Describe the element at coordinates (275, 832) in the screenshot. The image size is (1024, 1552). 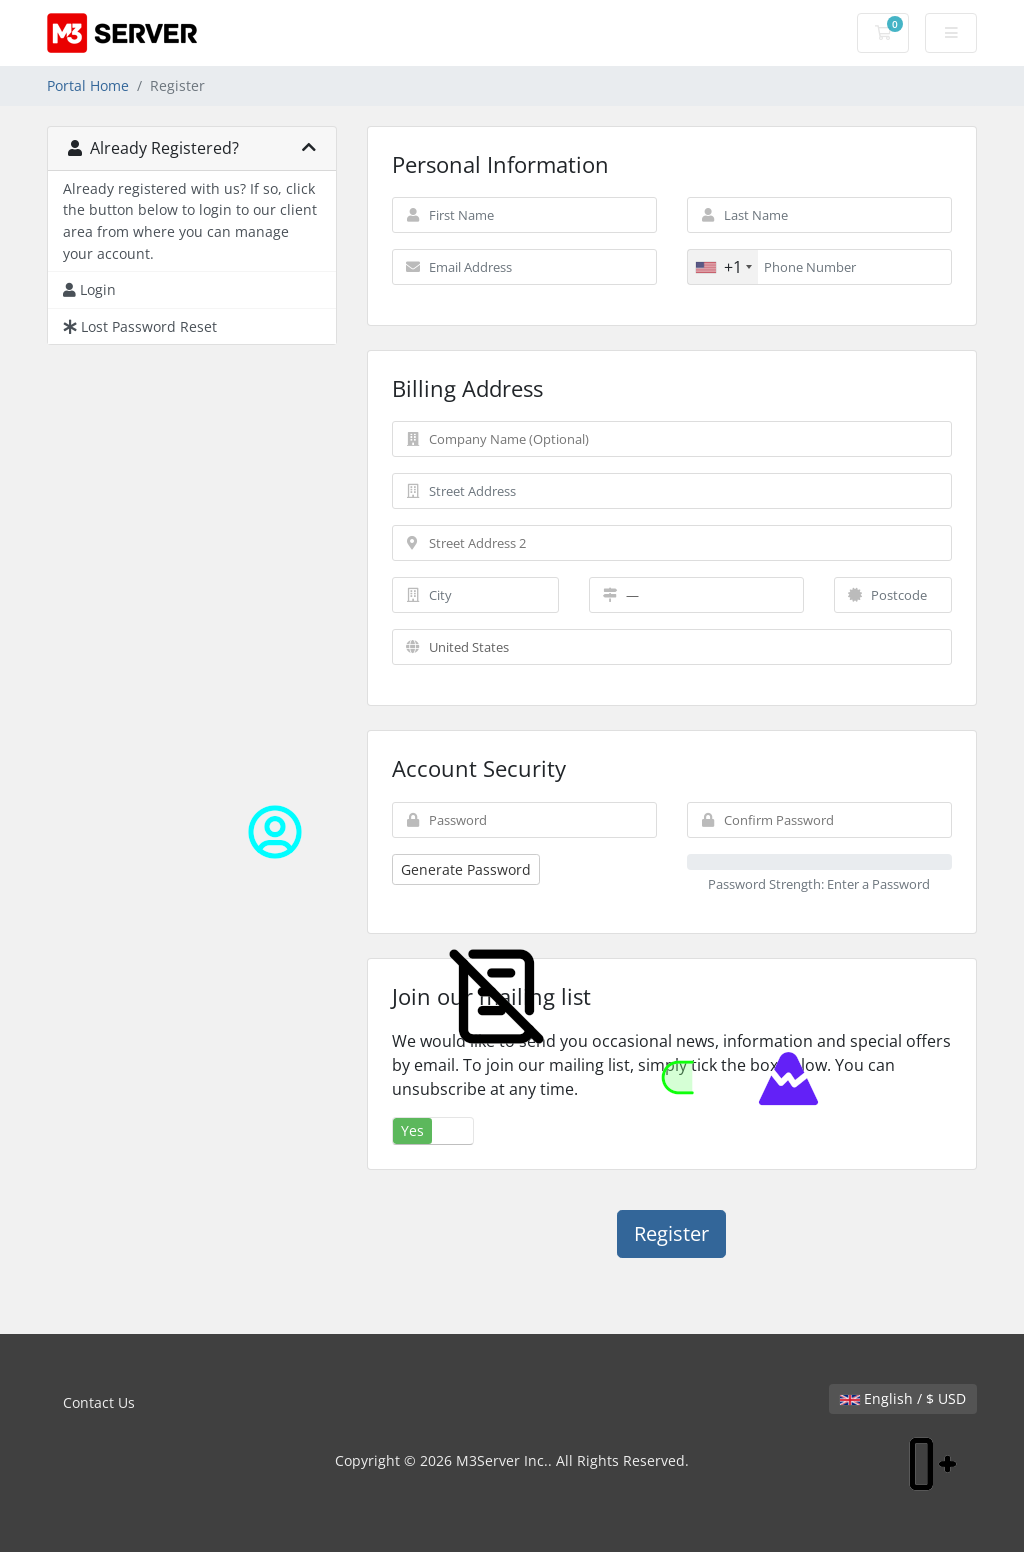
I see `view your profile` at that location.